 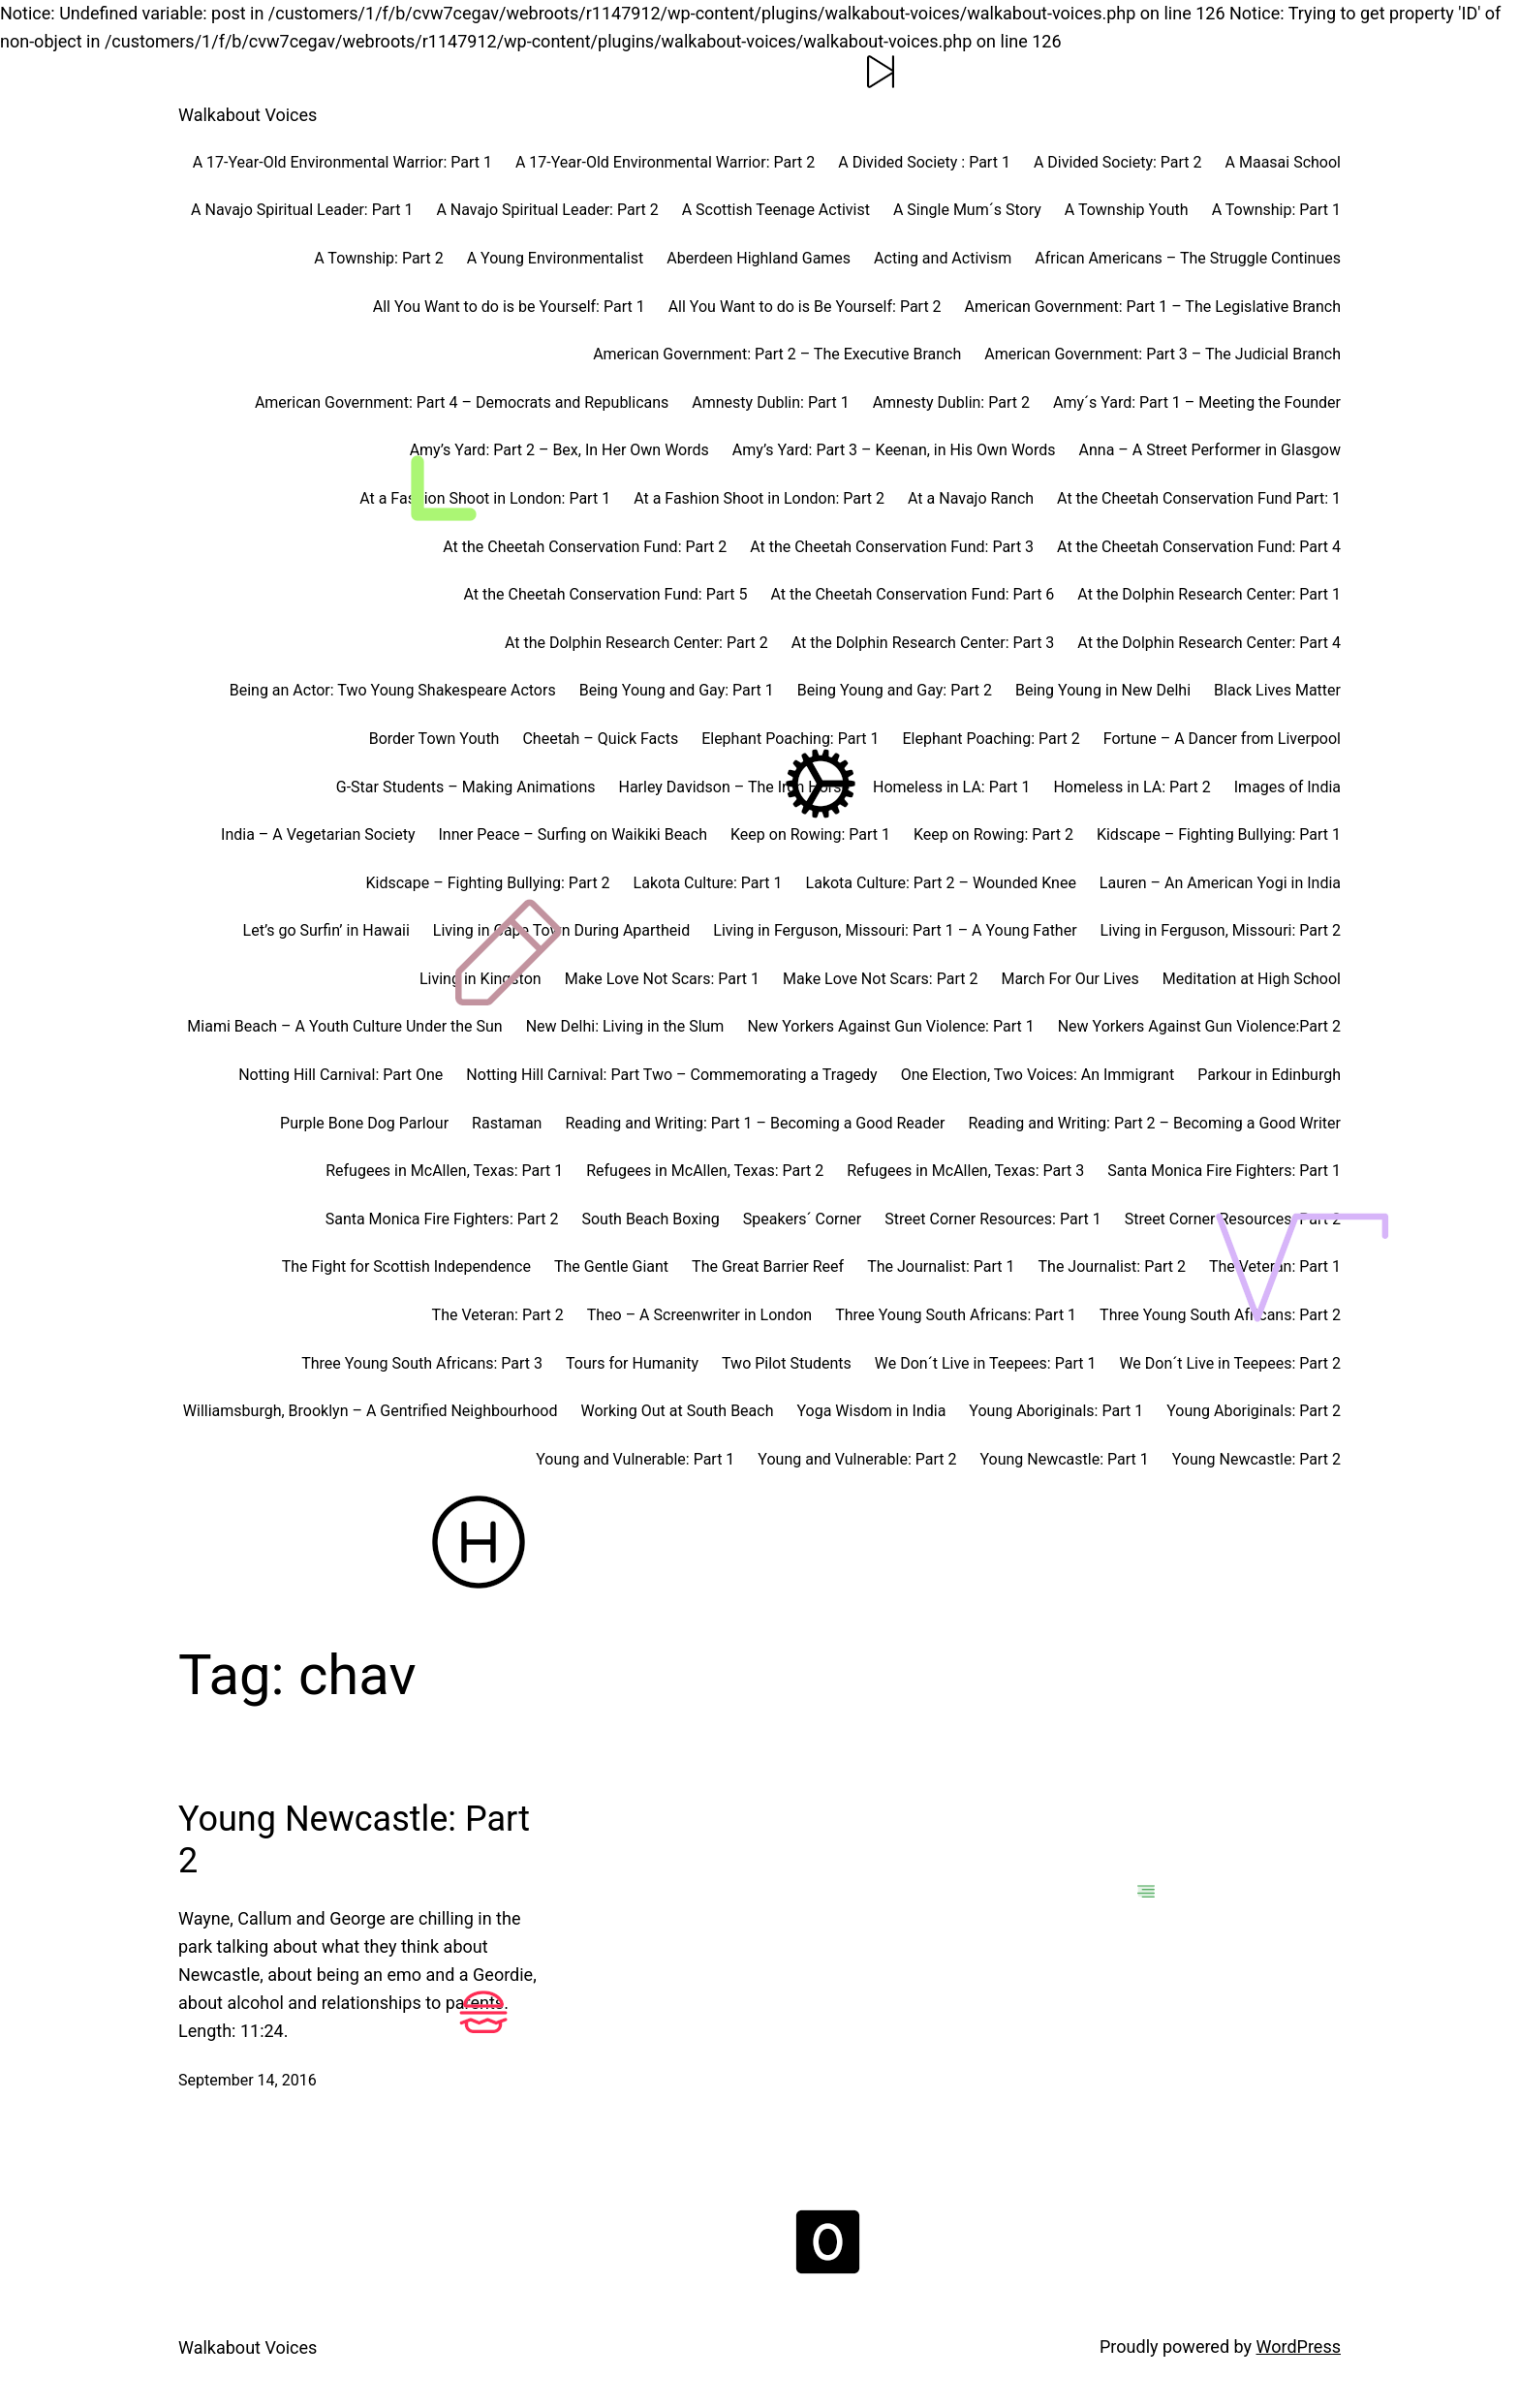 What do you see at coordinates (1295, 1254) in the screenshot?
I see `insert a square root symbol` at bounding box center [1295, 1254].